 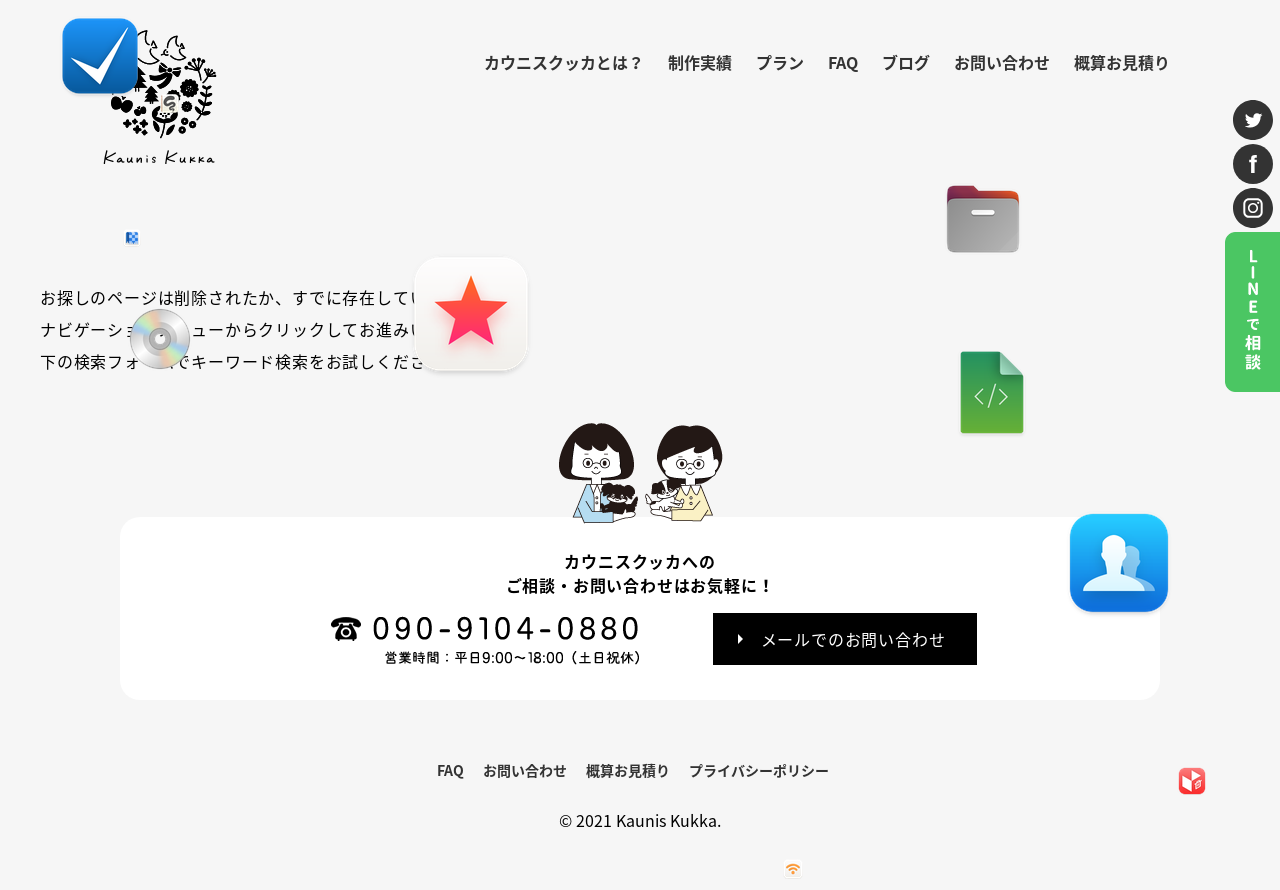 I want to click on open the file manager application, so click(x=983, y=219).